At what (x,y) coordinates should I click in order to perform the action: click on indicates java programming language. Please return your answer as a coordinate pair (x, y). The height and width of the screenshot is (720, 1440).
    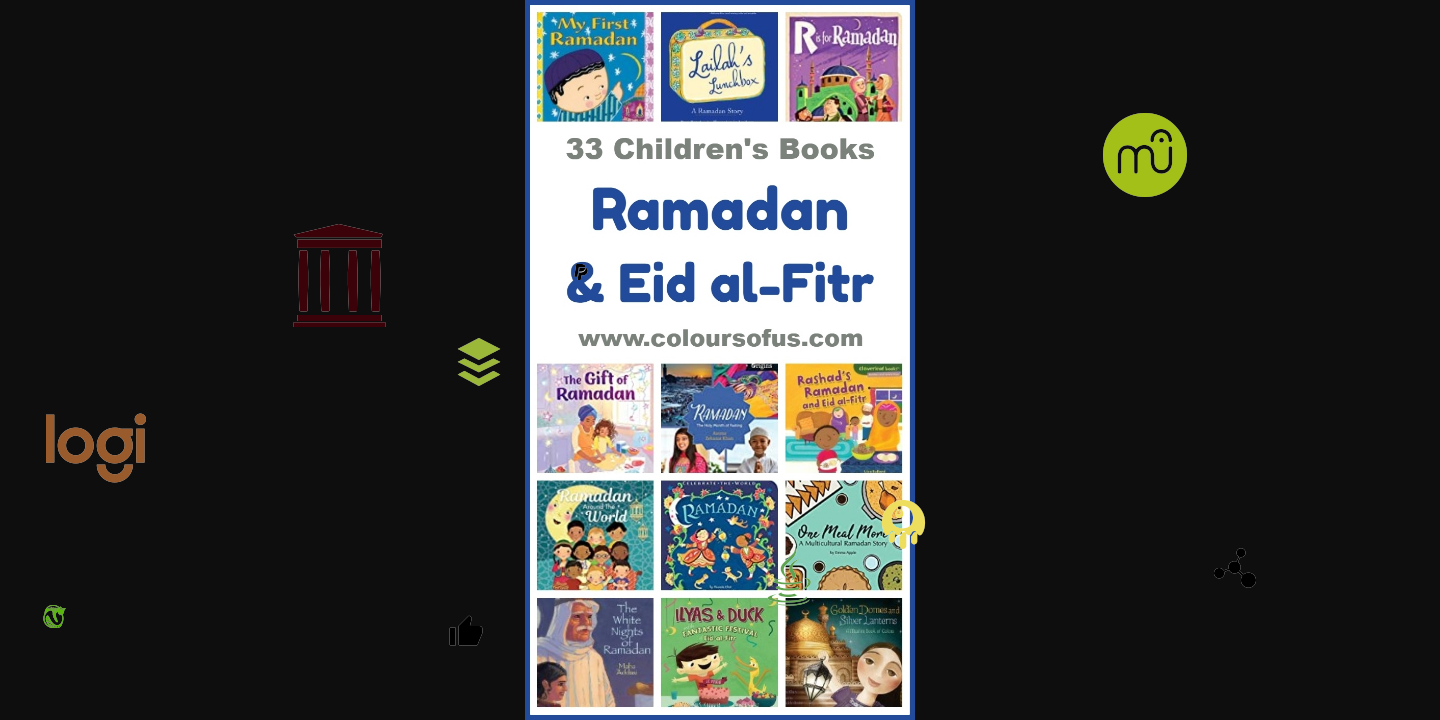
    Looking at the image, I should click on (790, 578).